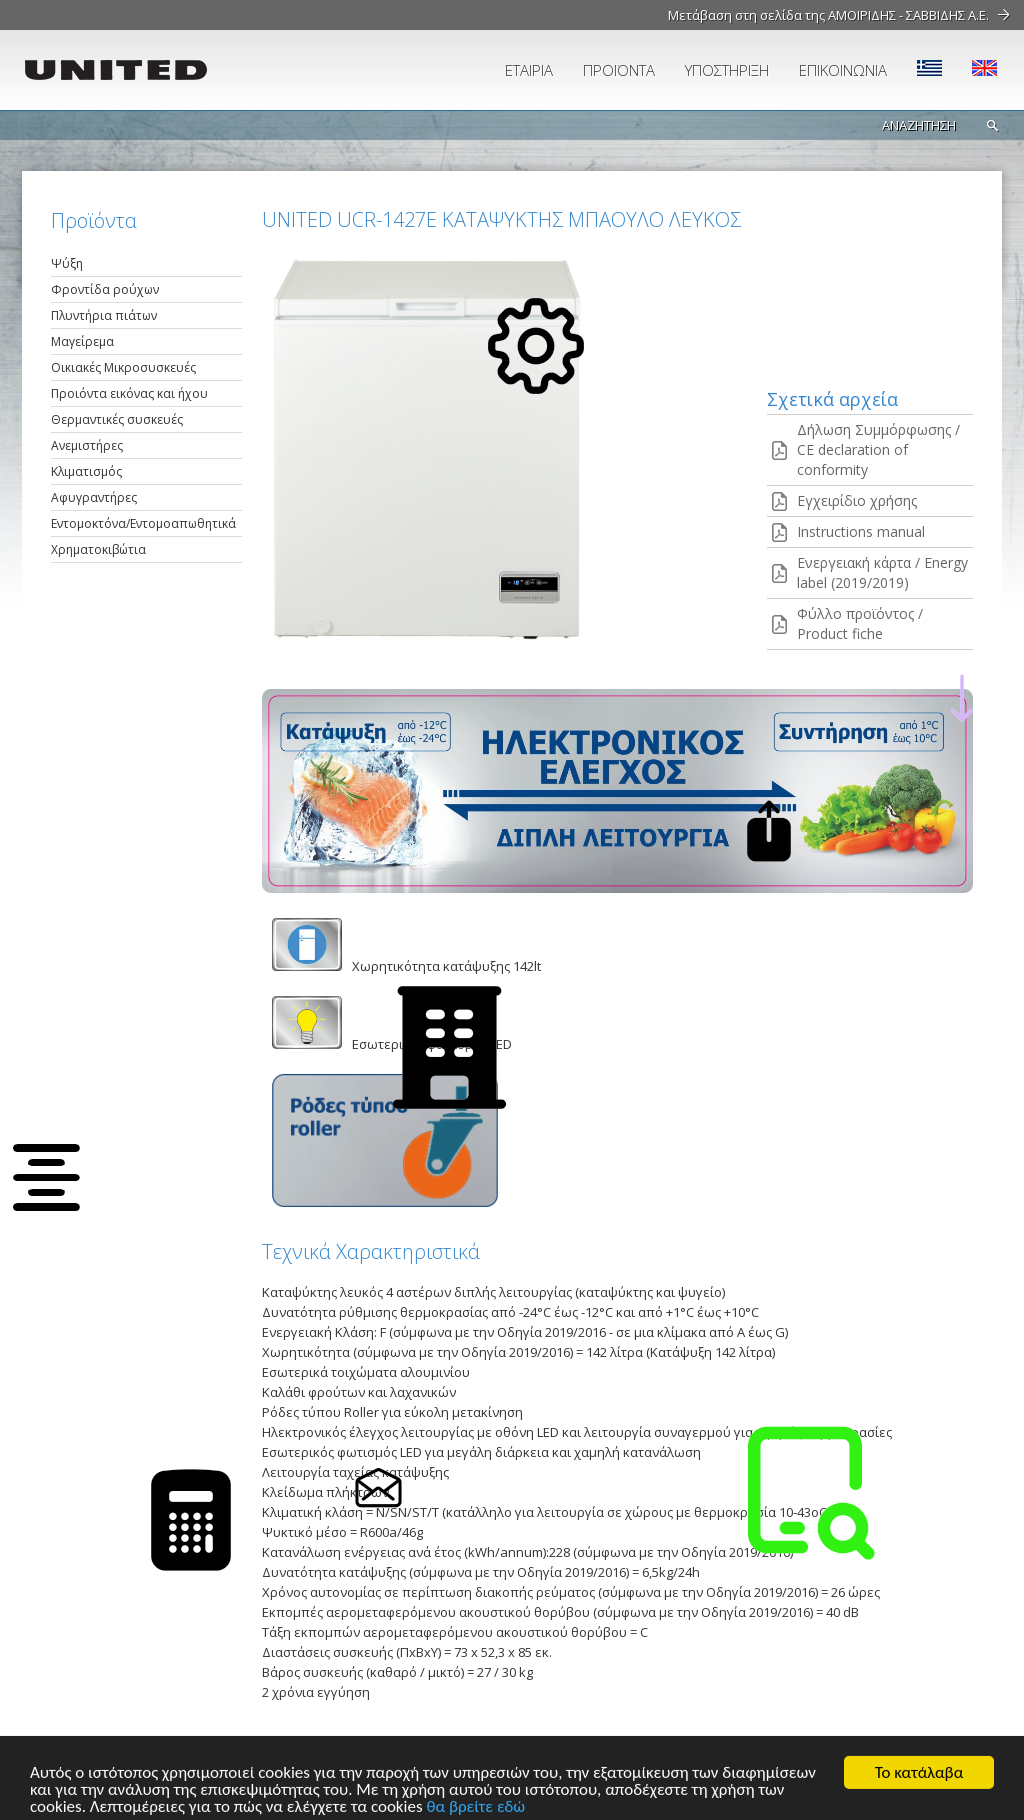 This screenshot has height=1820, width=1024. What do you see at coordinates (805, 1490) in the screenshot?
I see `search for content on iPad` at bounding box center [805, 1490].